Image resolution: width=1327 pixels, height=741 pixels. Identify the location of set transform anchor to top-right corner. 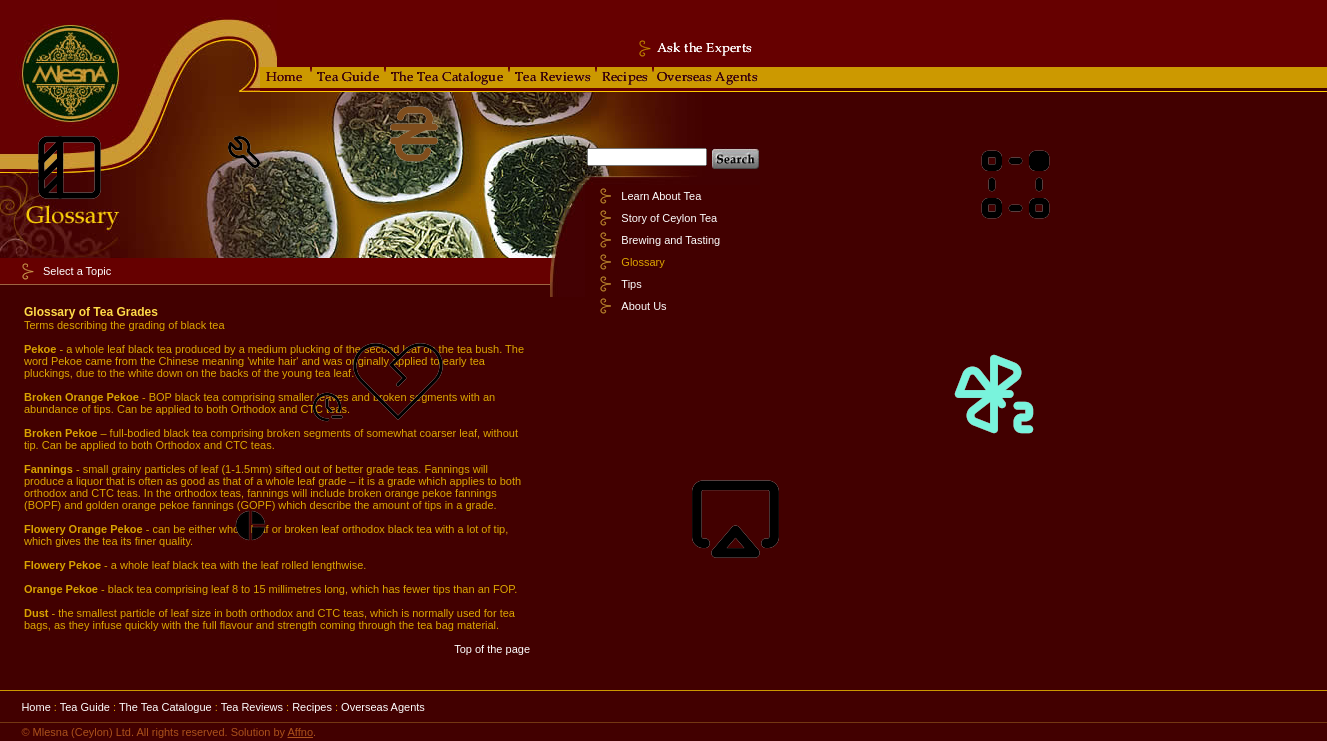
(1015, 184).